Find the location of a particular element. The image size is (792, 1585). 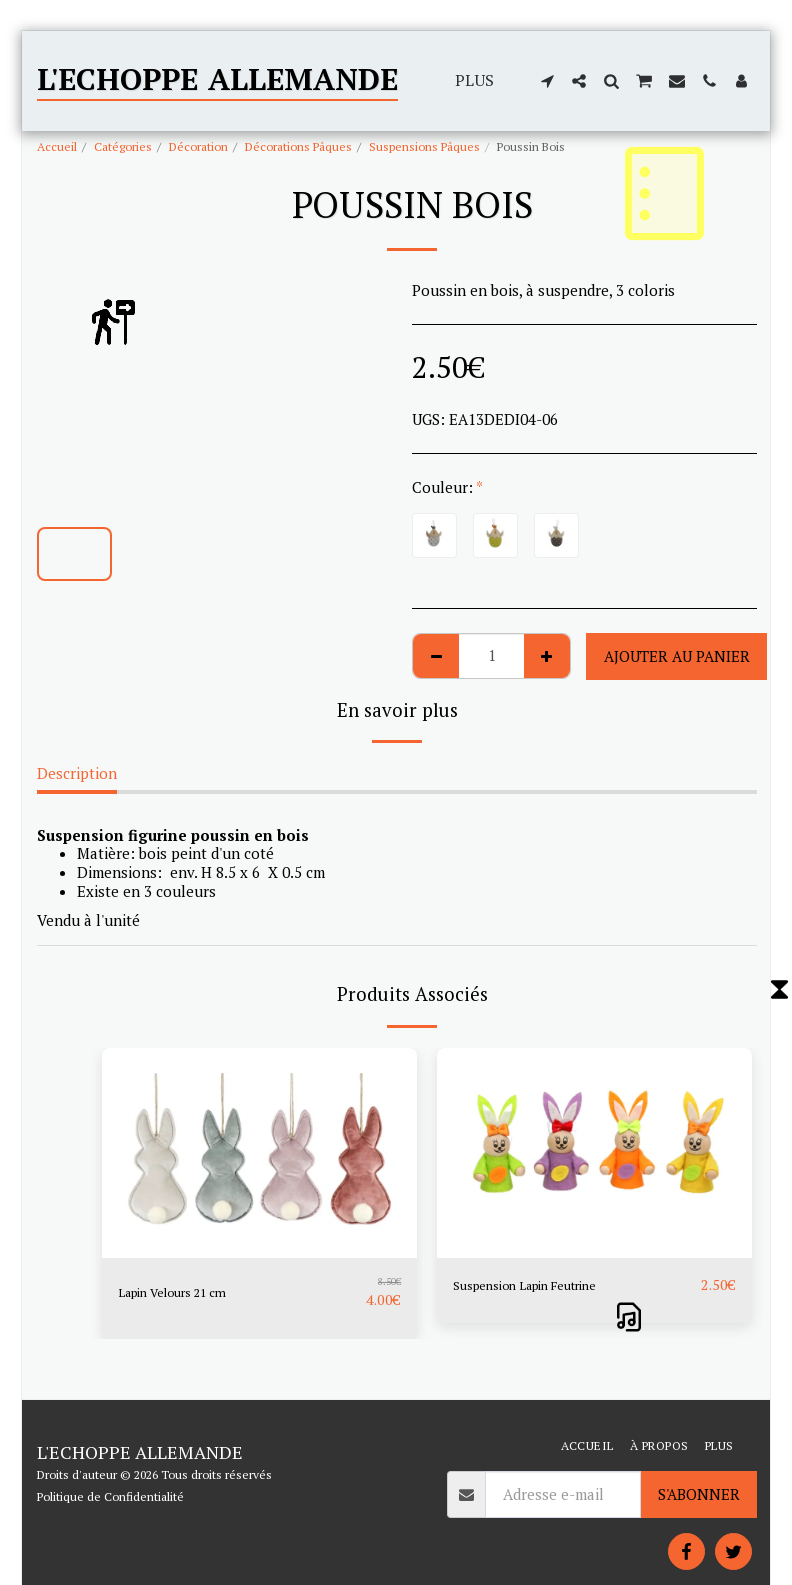

indicates loading or processing in progress is located at coordinates (779, 989).